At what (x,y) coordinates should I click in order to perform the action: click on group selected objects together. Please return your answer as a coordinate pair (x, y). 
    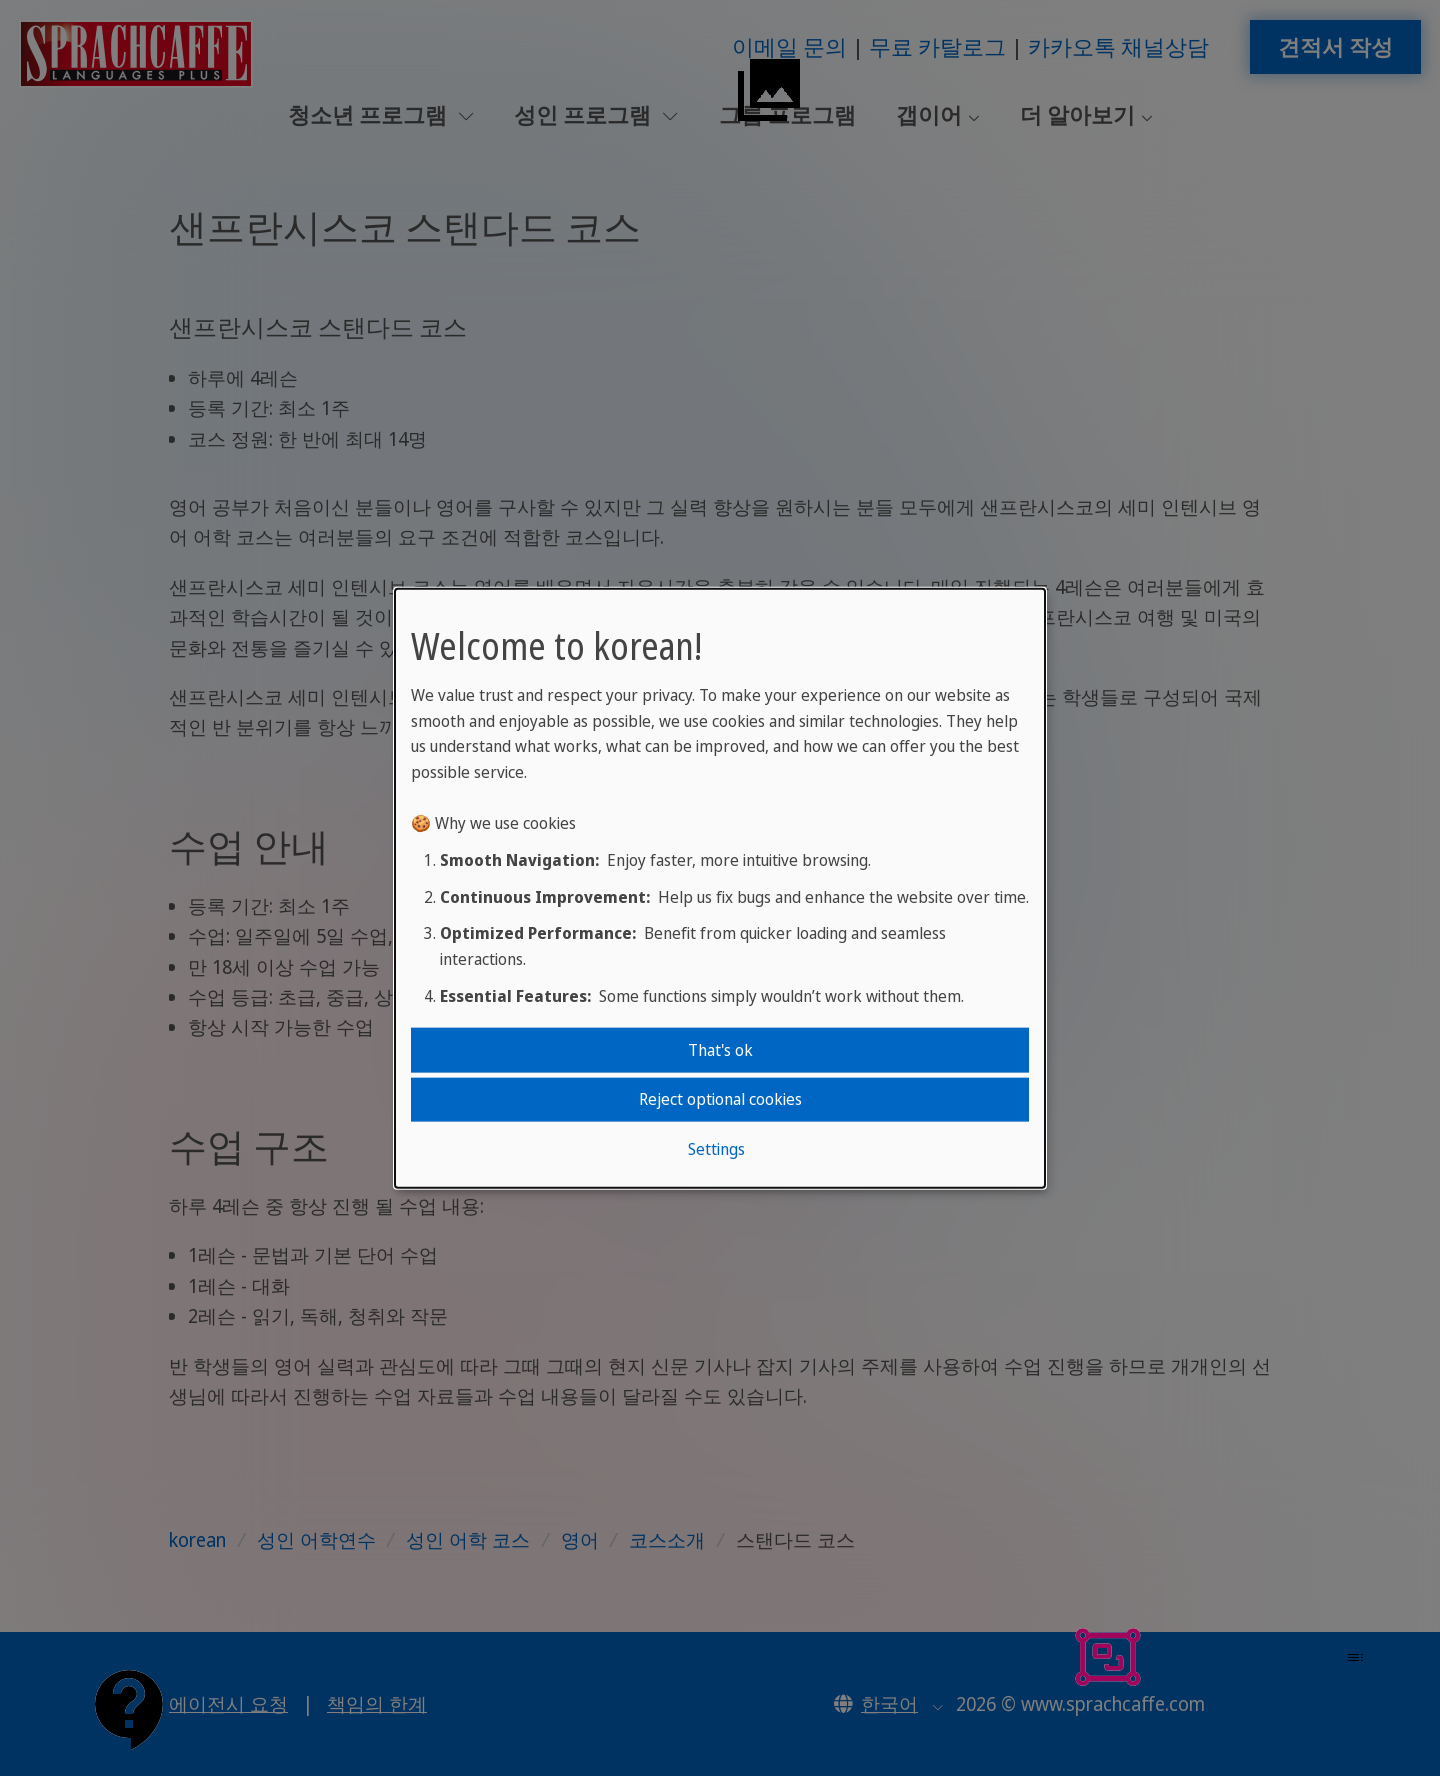
    Looking at the image, I should click on (1108, 1657).